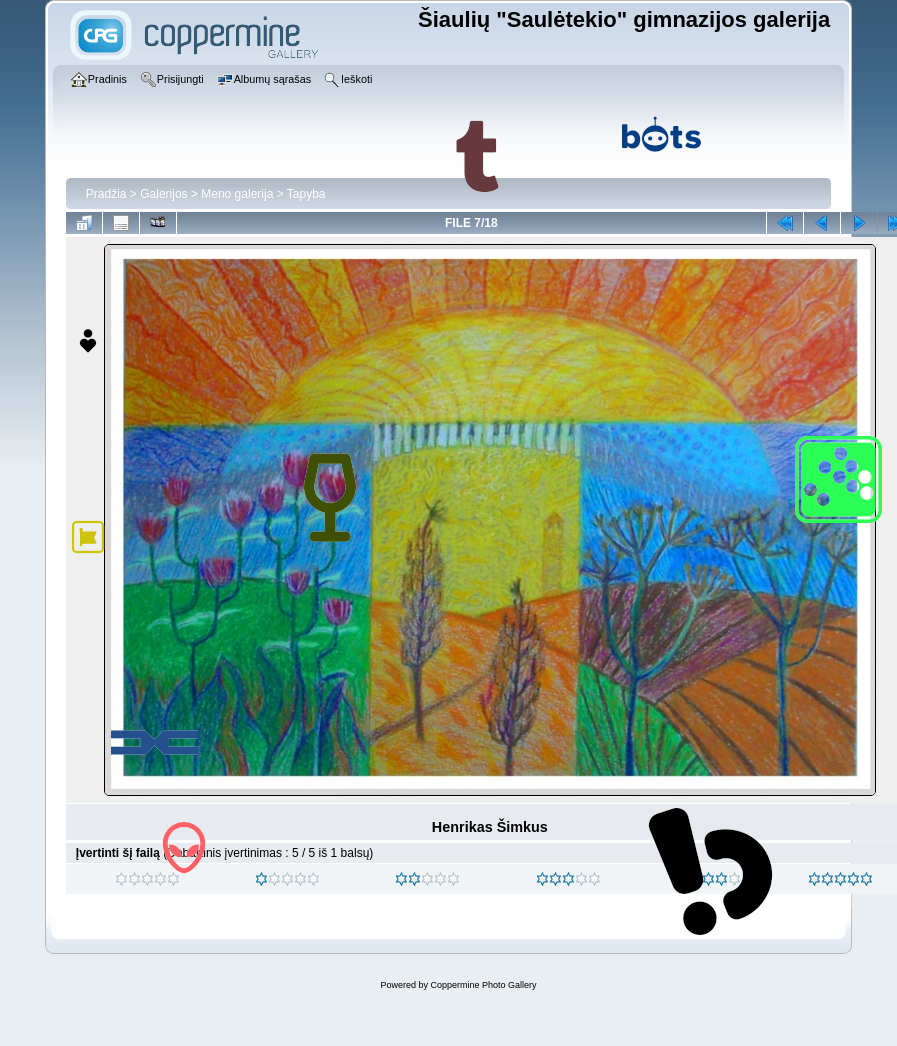 Image resolution: width=897 pixels, height=1046 pixels. I want to click on dacia brand logo, so click(154, 742).